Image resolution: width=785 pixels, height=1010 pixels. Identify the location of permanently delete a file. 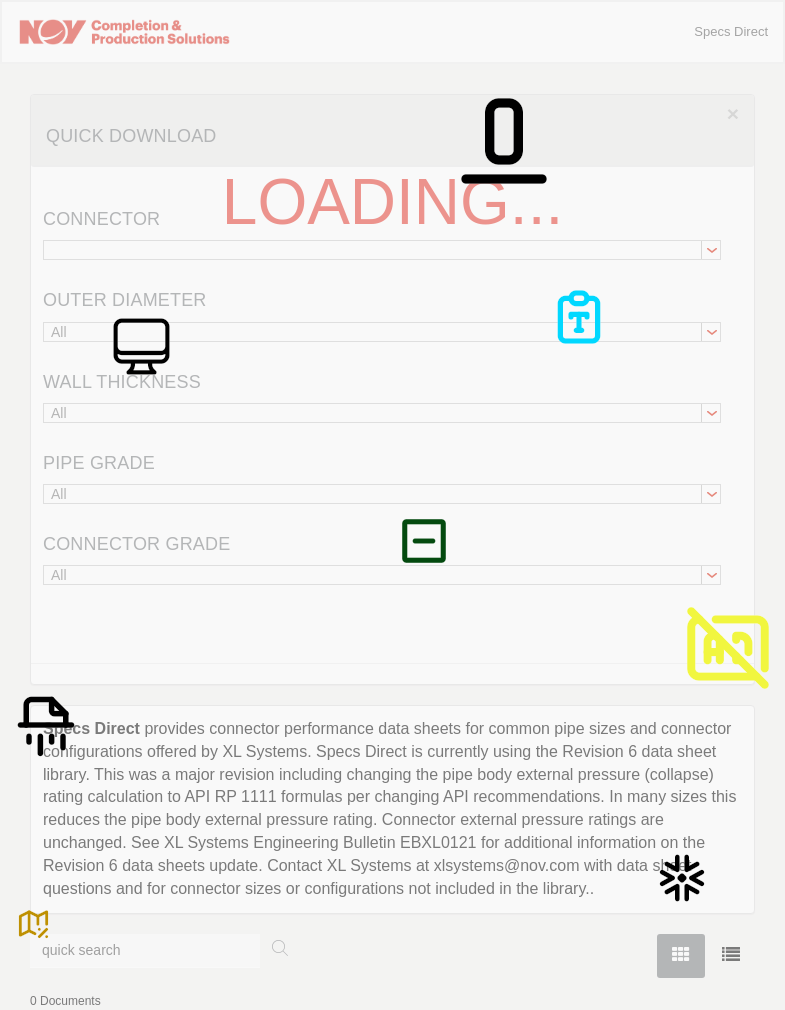
(46, 725).